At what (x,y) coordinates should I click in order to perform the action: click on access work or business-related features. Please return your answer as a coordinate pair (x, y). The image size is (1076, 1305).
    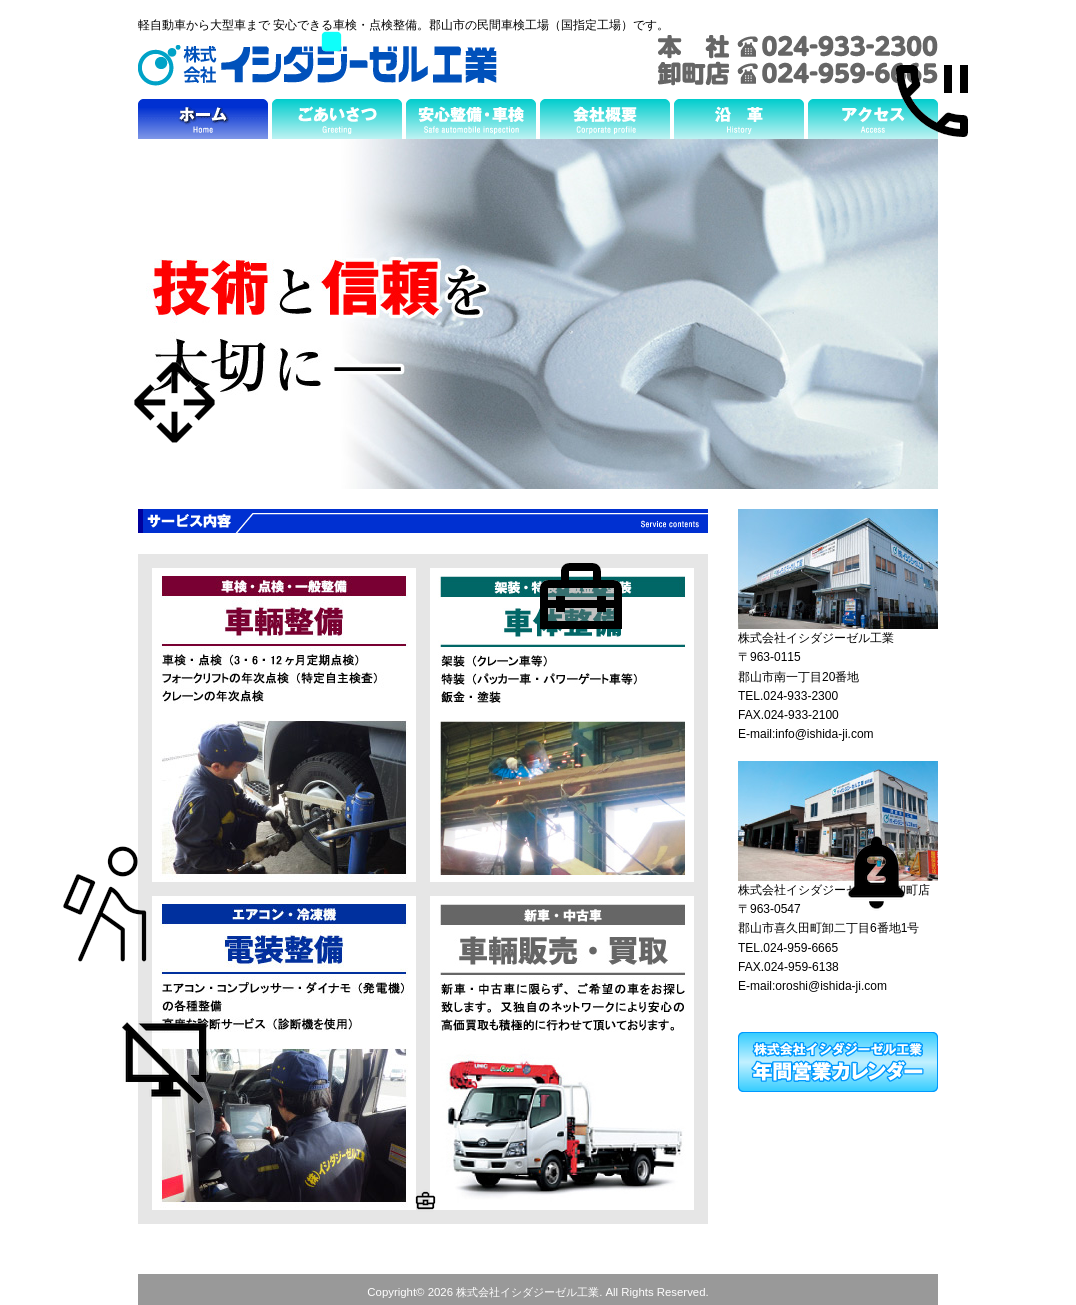
    Looking at the image, I should click on (425, 1200).